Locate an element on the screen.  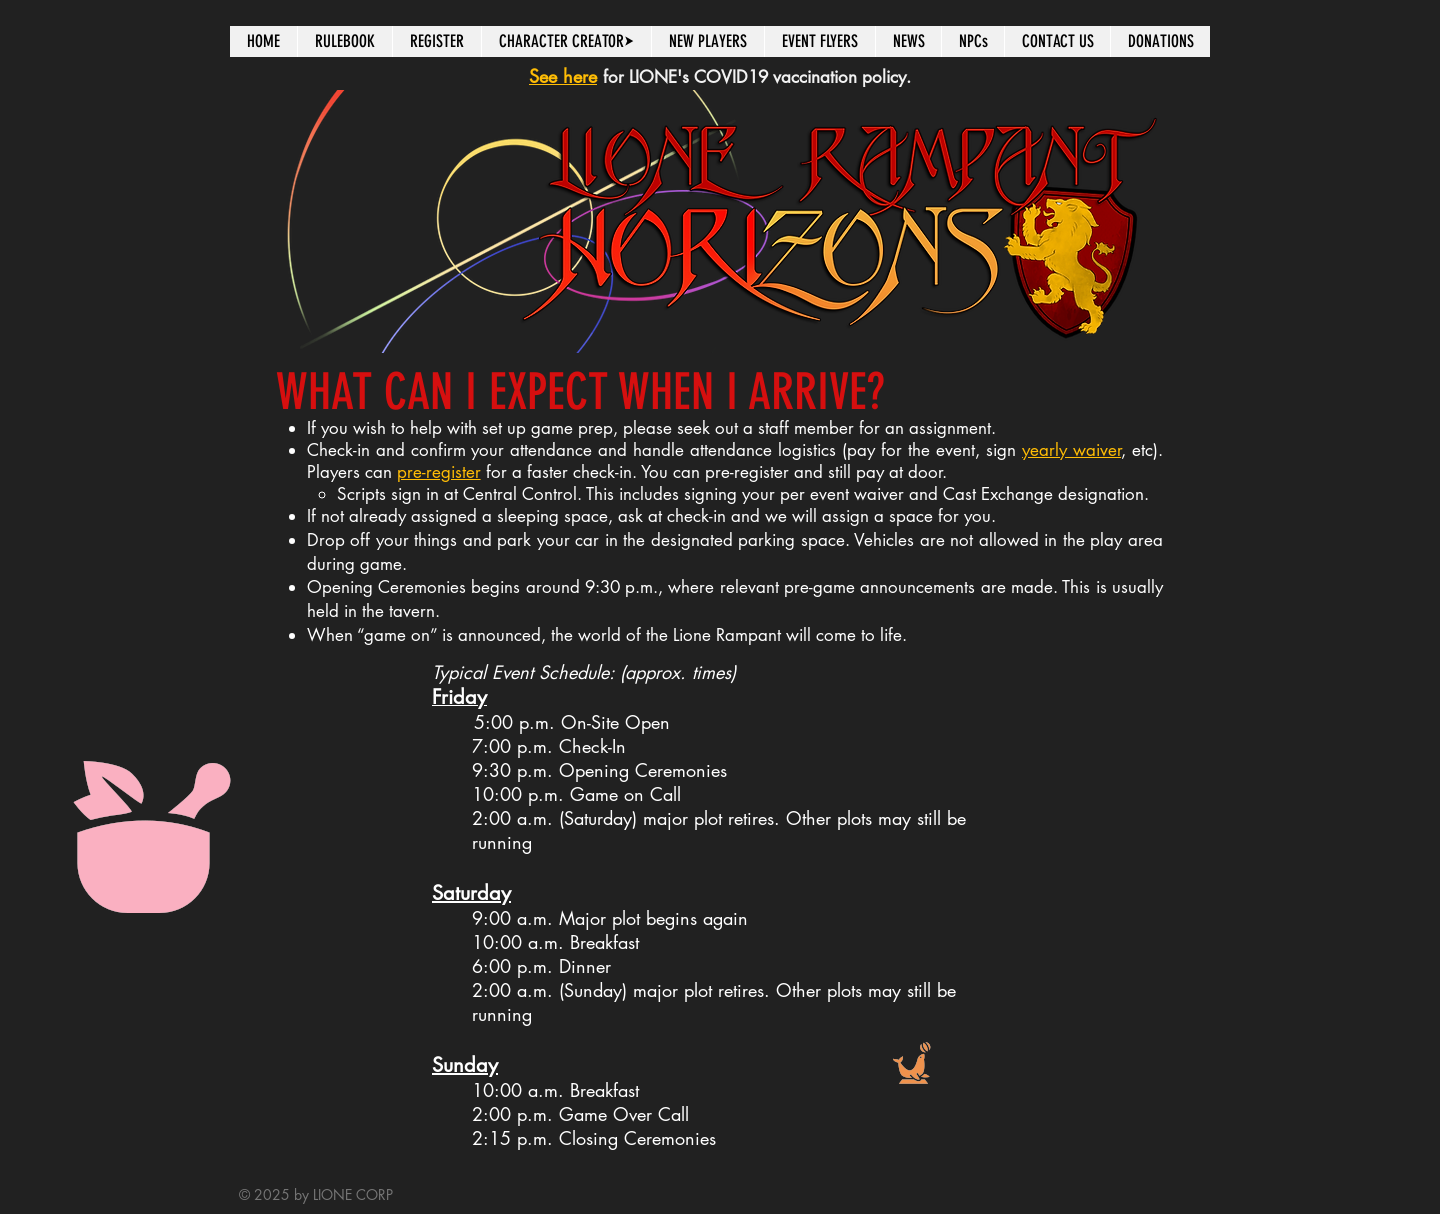
access the potion crafting menu is located at coordinates (152, 837).